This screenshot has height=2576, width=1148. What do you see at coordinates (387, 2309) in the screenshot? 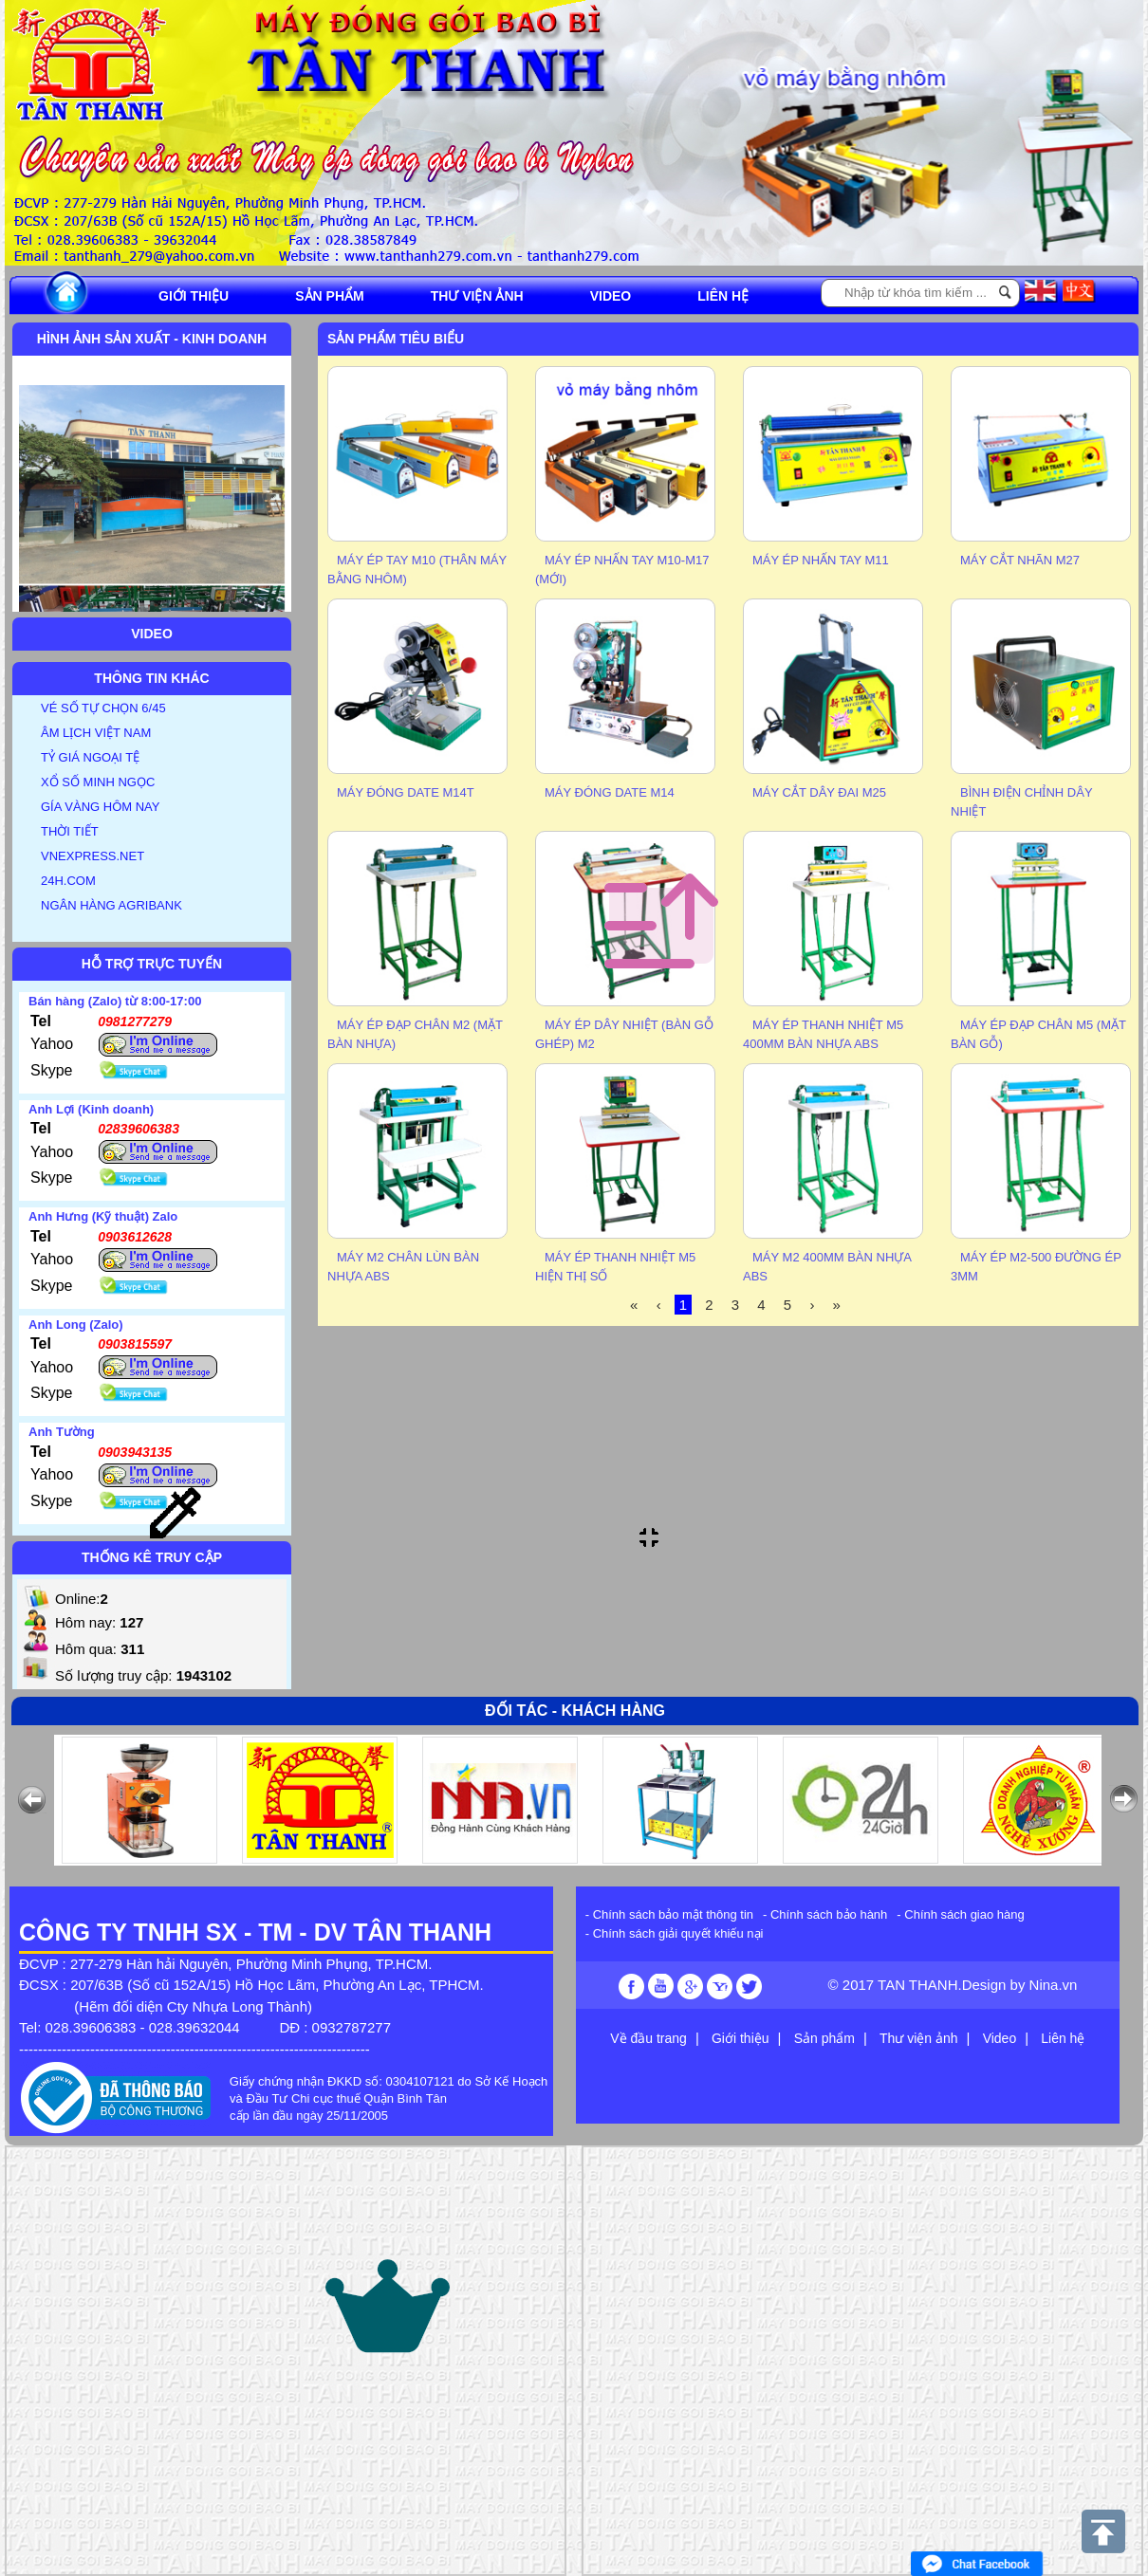
I see `web awesome brand icon` at bounding box center [387, 2309].